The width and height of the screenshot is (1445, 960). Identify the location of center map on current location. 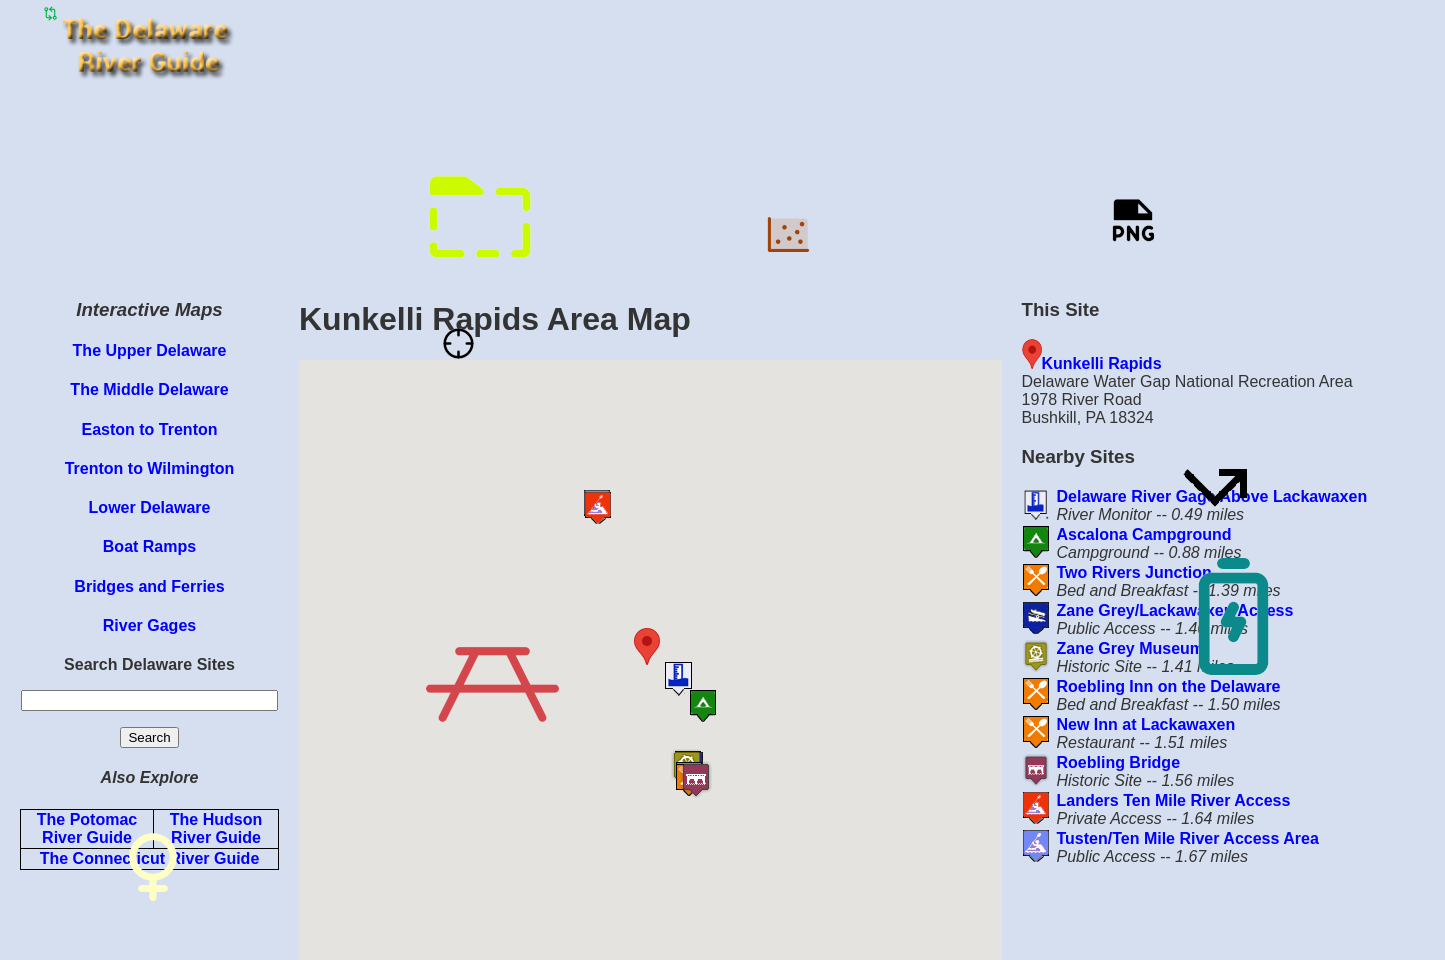
(458, 343).